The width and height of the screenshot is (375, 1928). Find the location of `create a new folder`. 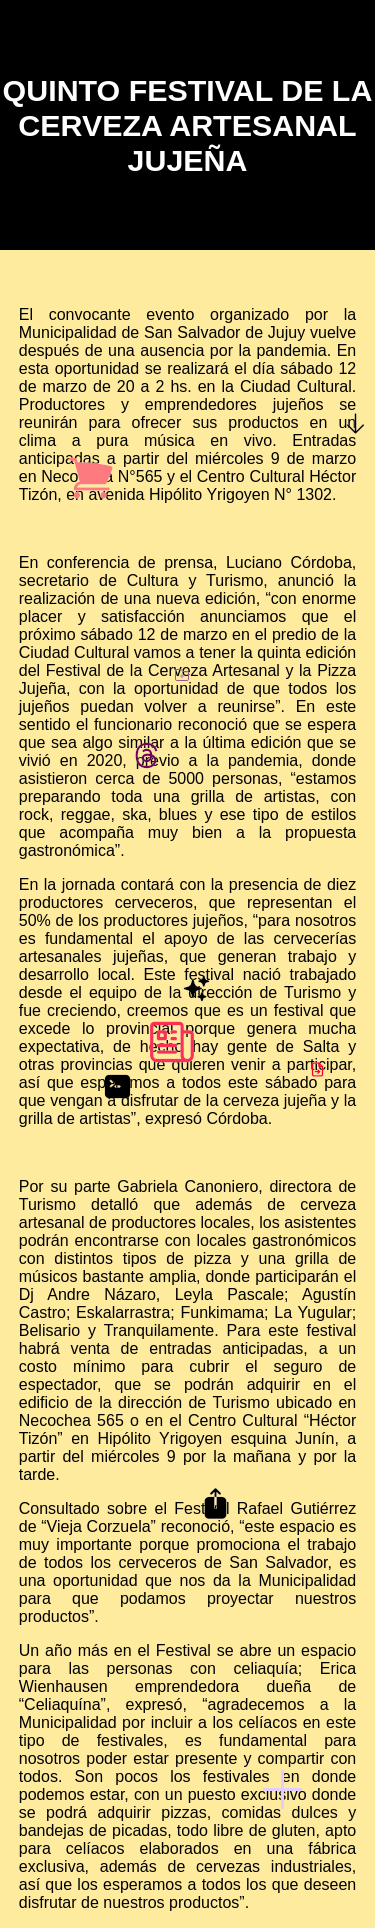

create a new folder is located at coordinates (182, 675).